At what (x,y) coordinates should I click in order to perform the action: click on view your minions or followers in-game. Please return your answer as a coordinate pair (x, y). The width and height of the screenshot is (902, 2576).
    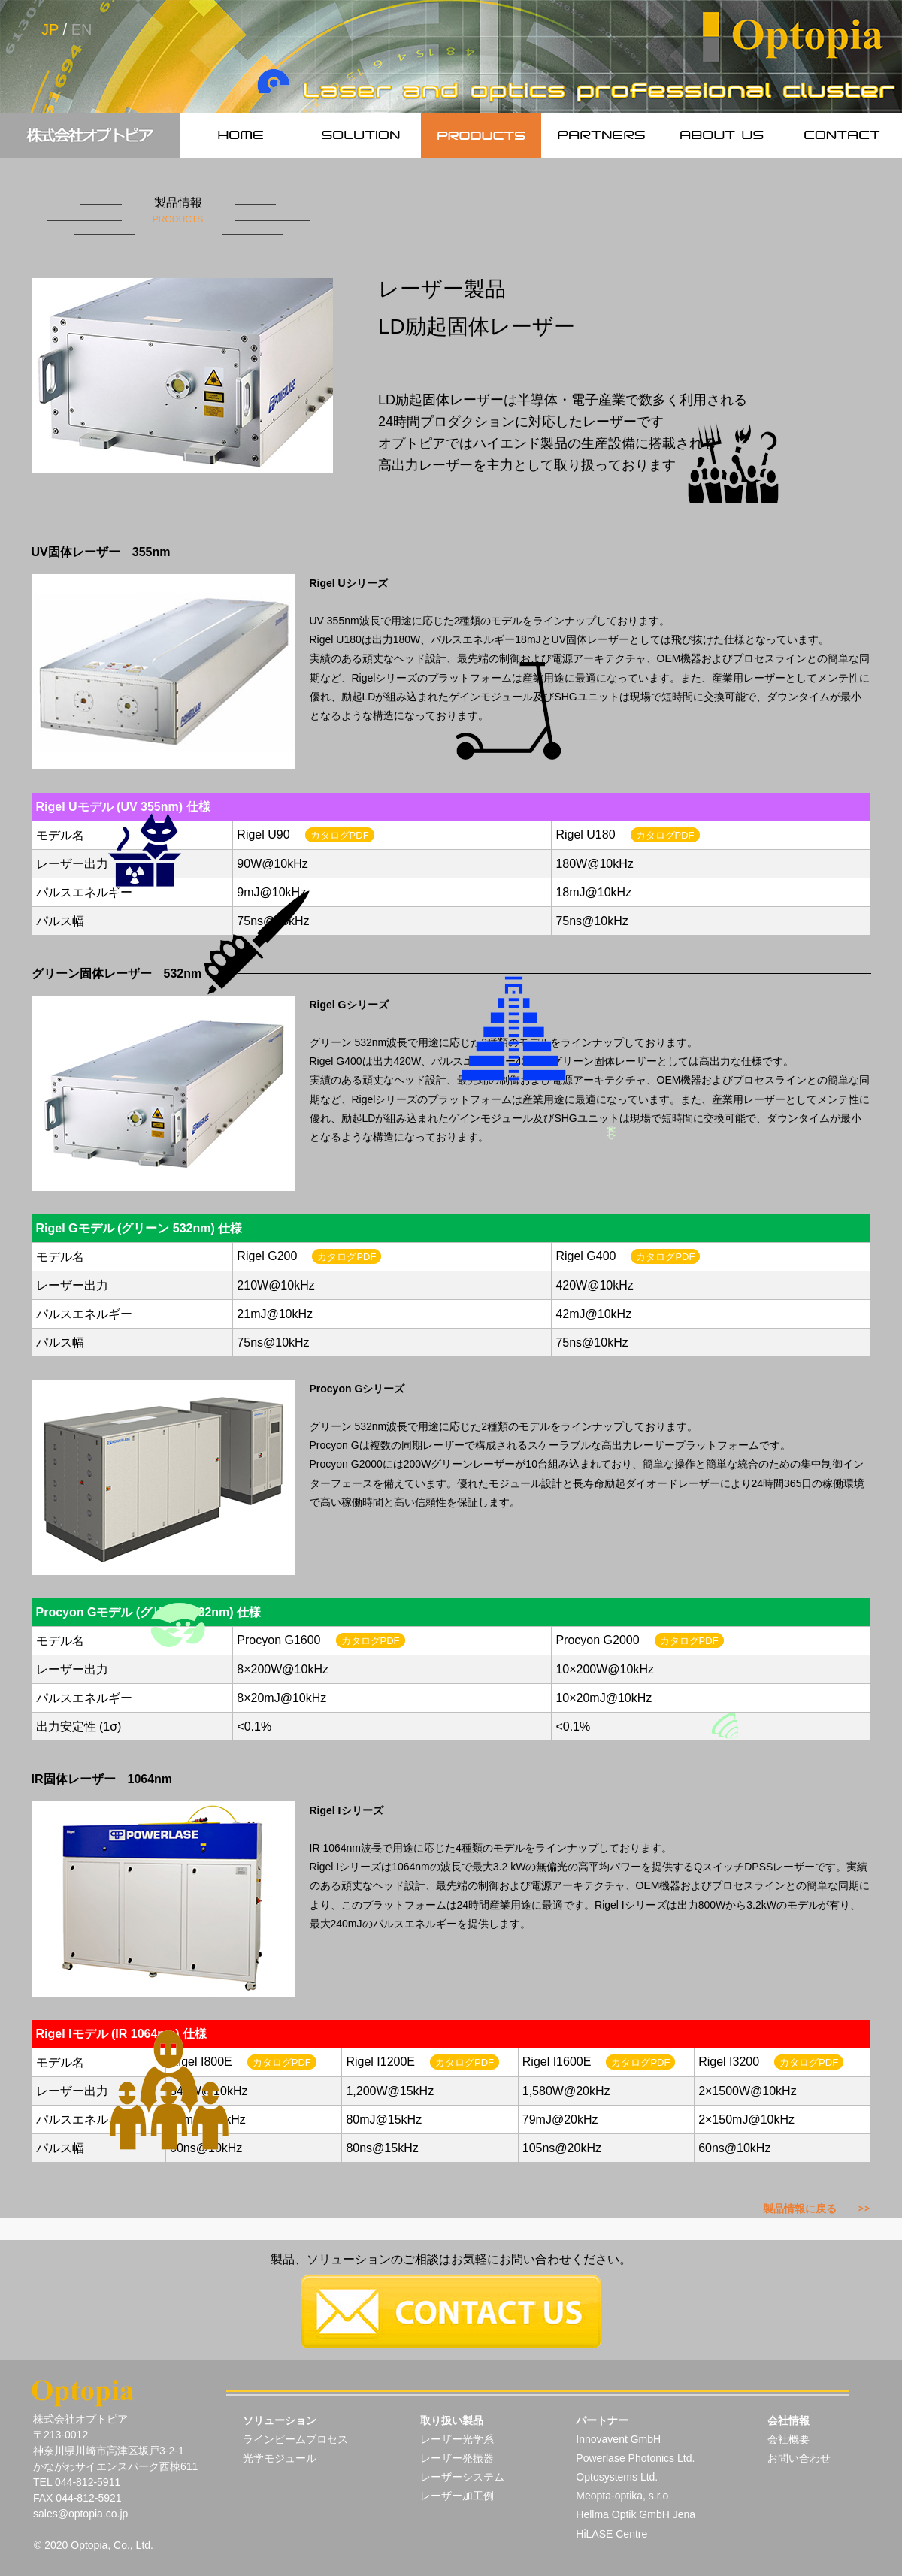
    Looking at the image, I should click on (168, 2089).